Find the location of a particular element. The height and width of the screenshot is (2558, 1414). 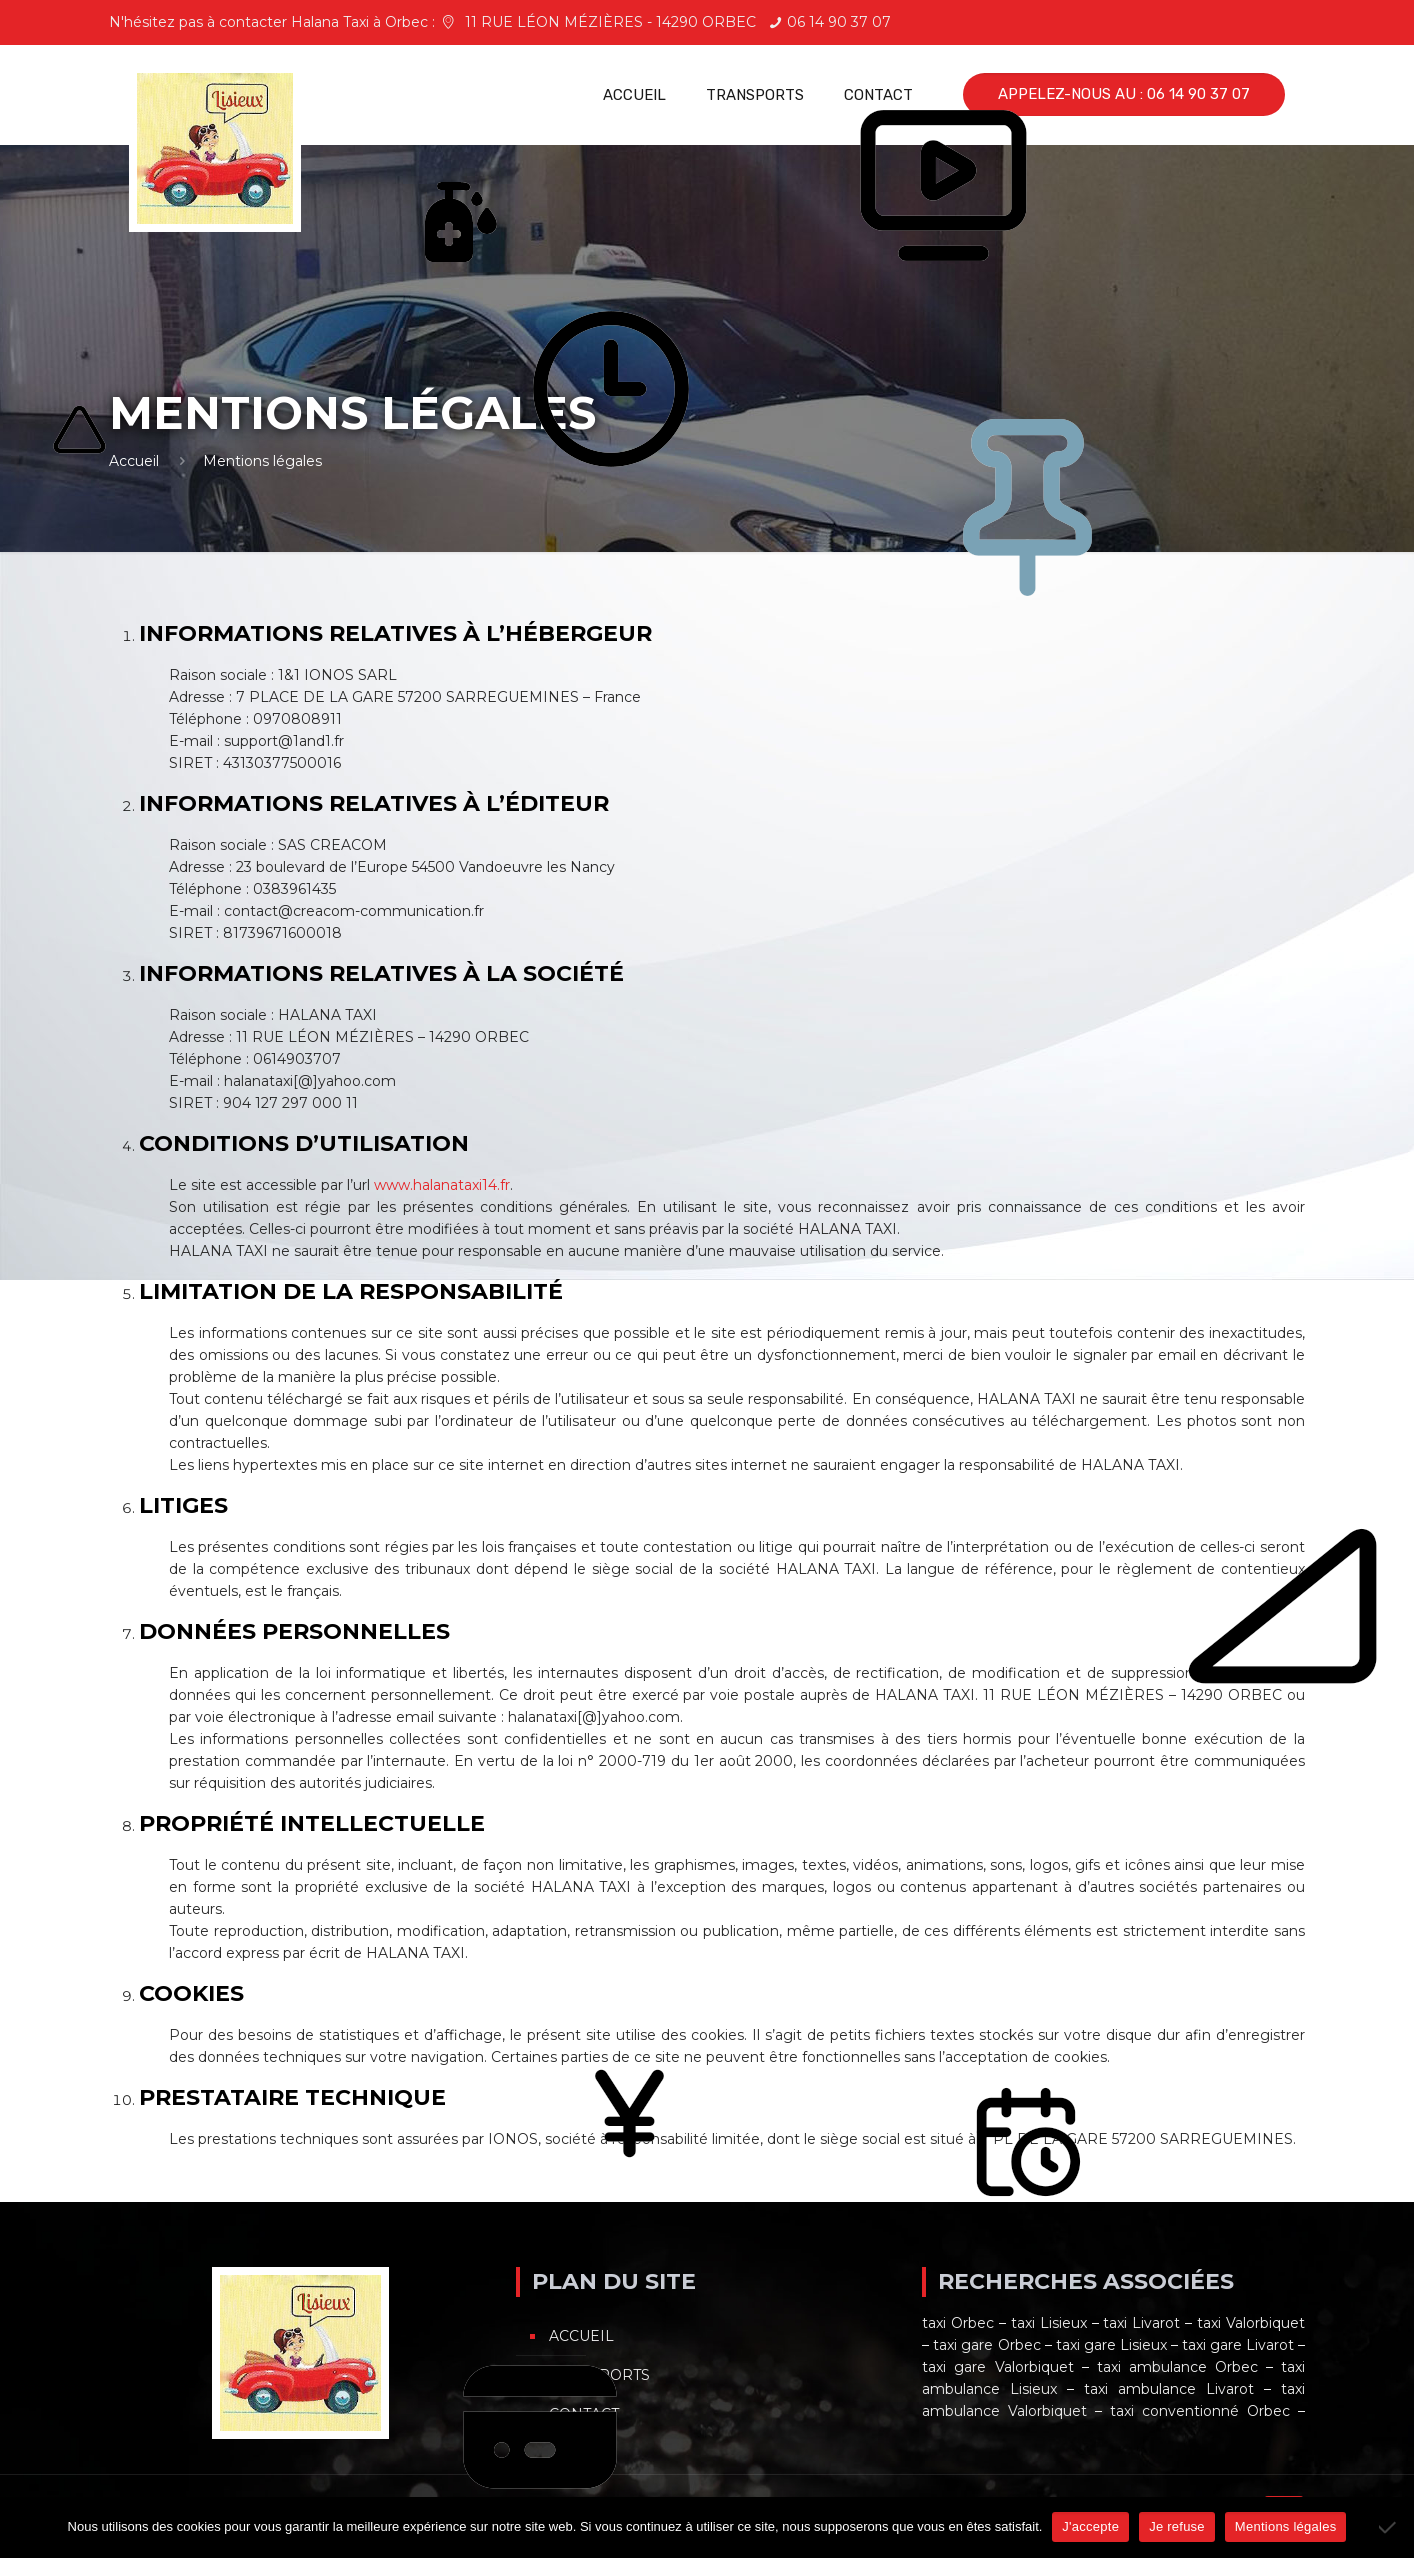

pin an item to keep it visible is located at coordinates (1027, 507).